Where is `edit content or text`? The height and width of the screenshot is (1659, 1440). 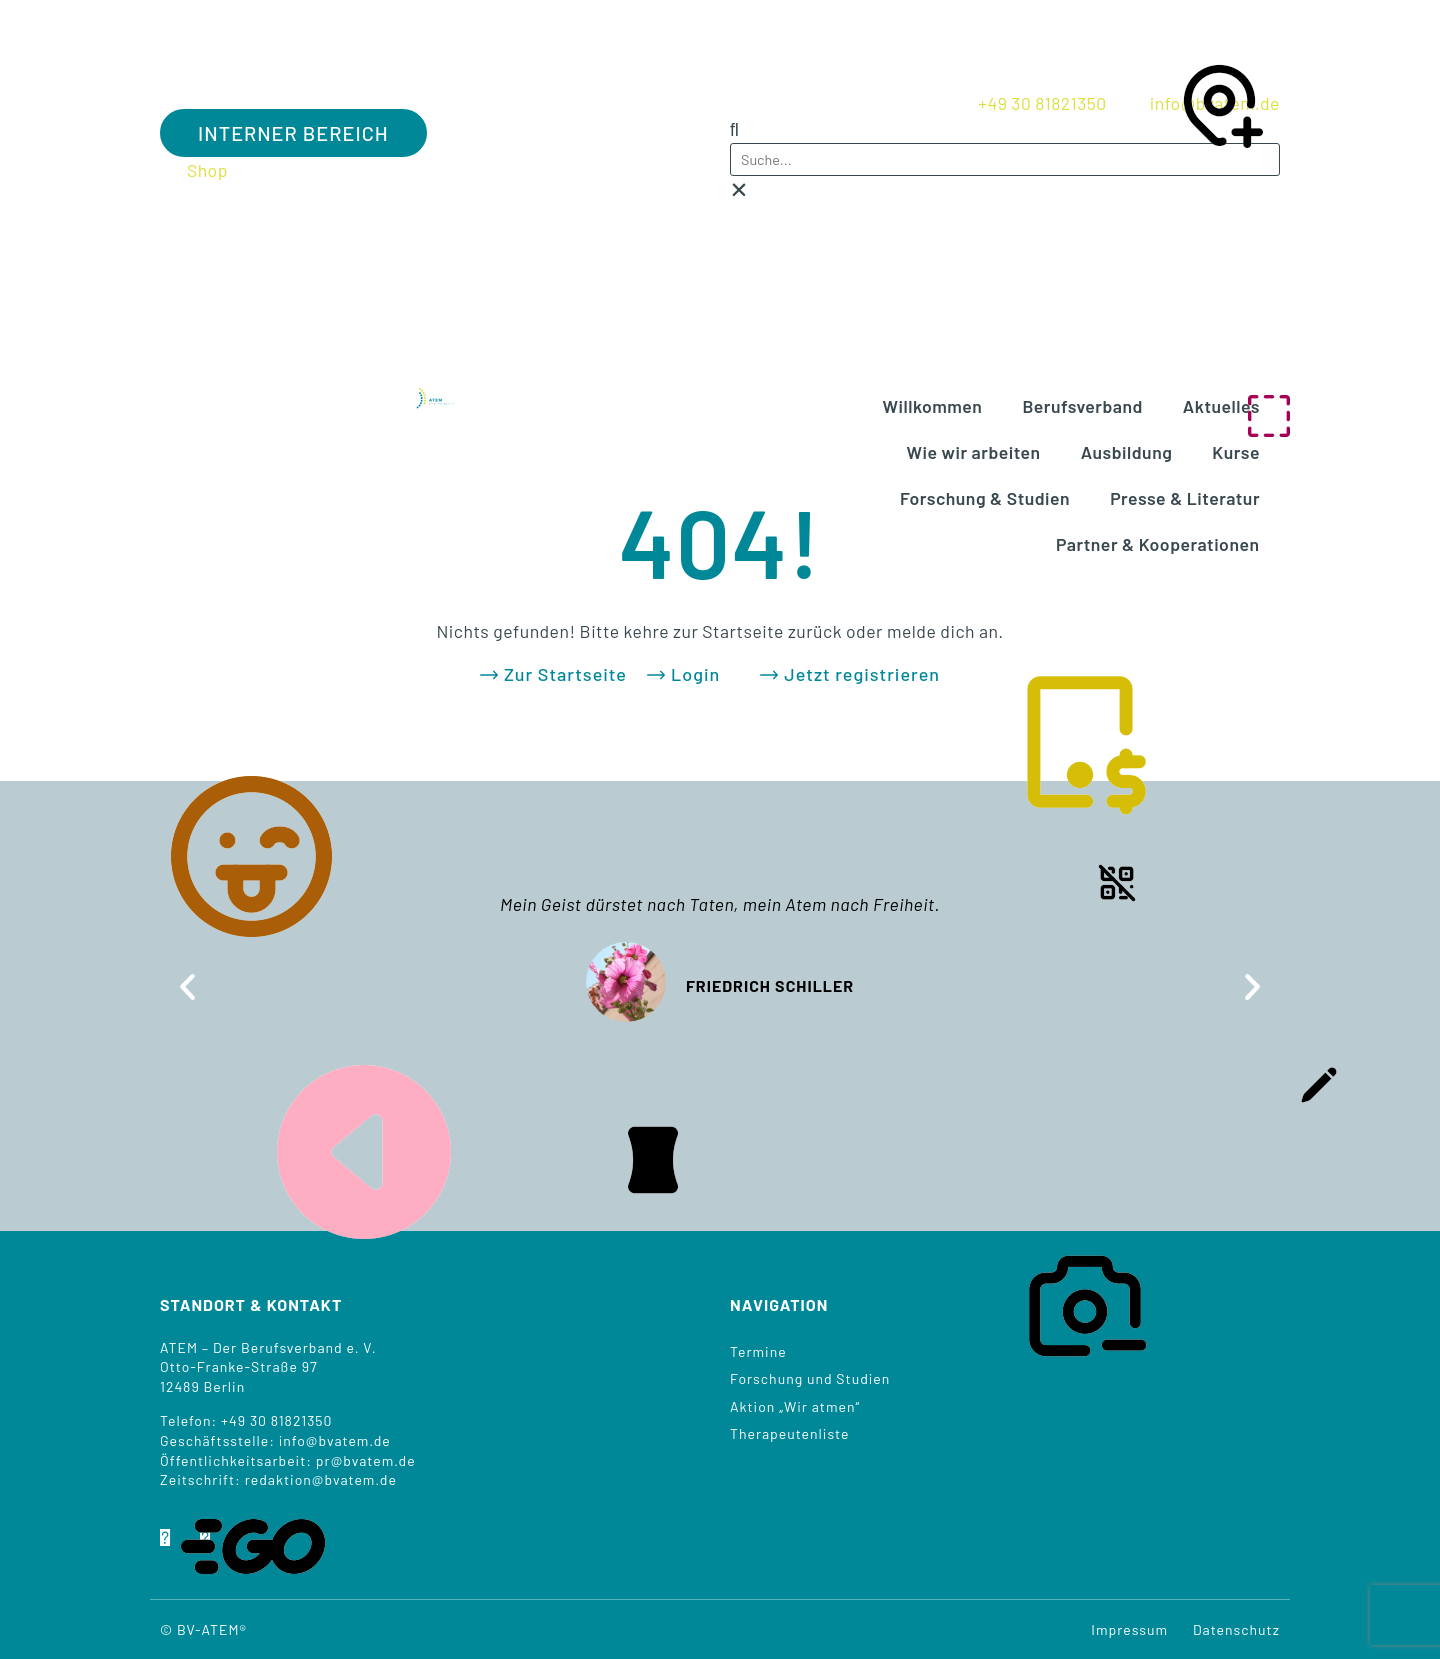
edit content or text is located at coordinates (1319, 1085).